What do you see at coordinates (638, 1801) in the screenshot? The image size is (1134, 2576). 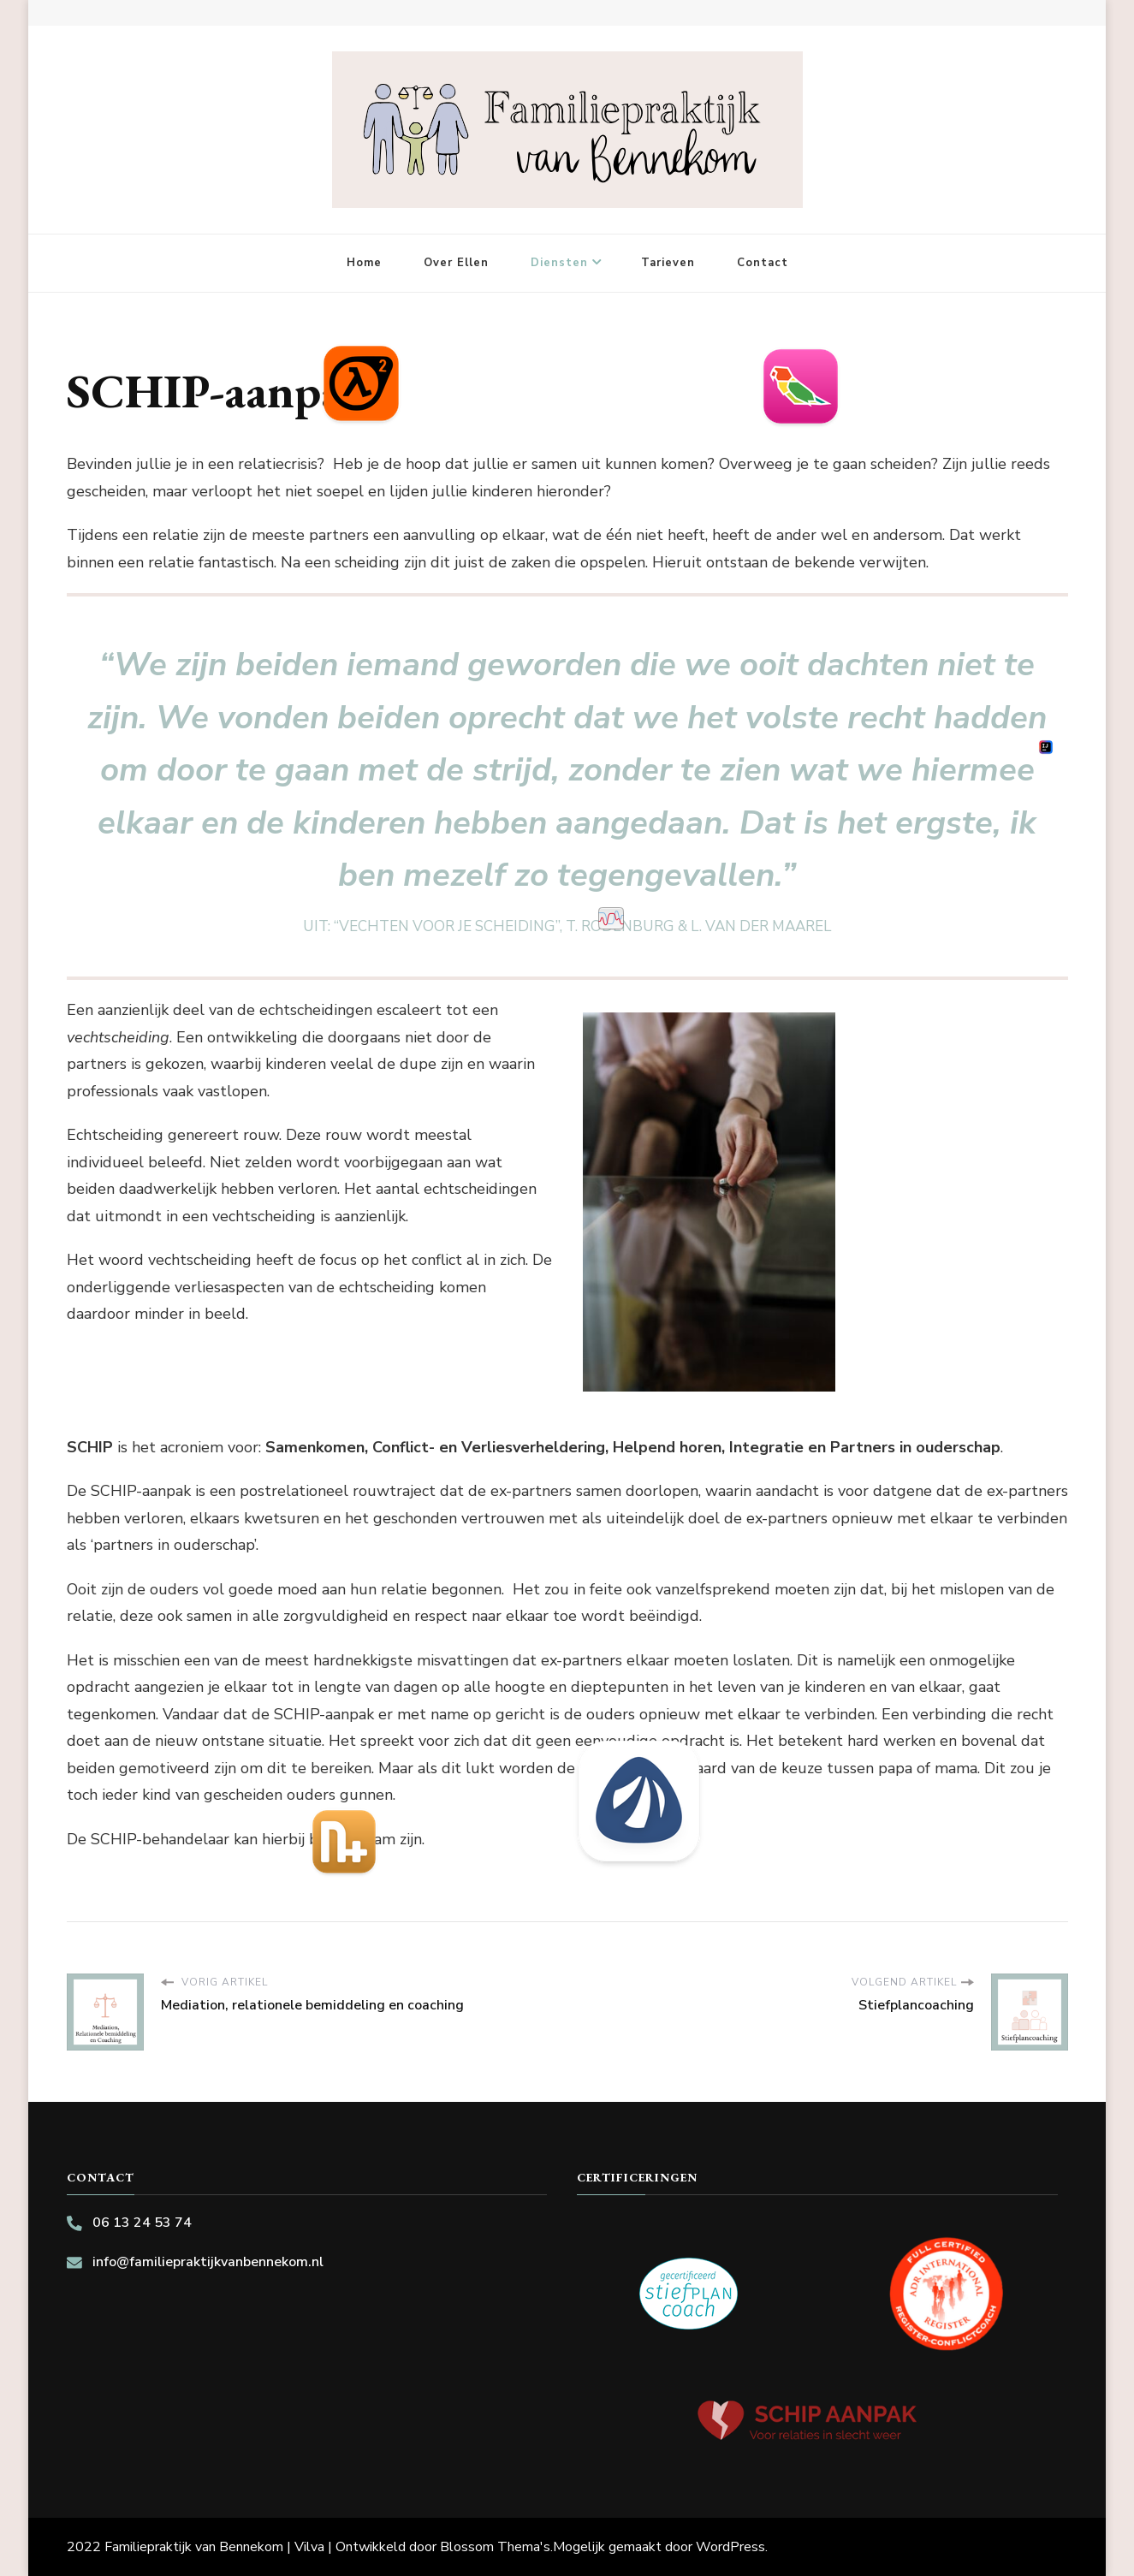 I see `launch the antergos linux application` at bounding box center [638, 1801].